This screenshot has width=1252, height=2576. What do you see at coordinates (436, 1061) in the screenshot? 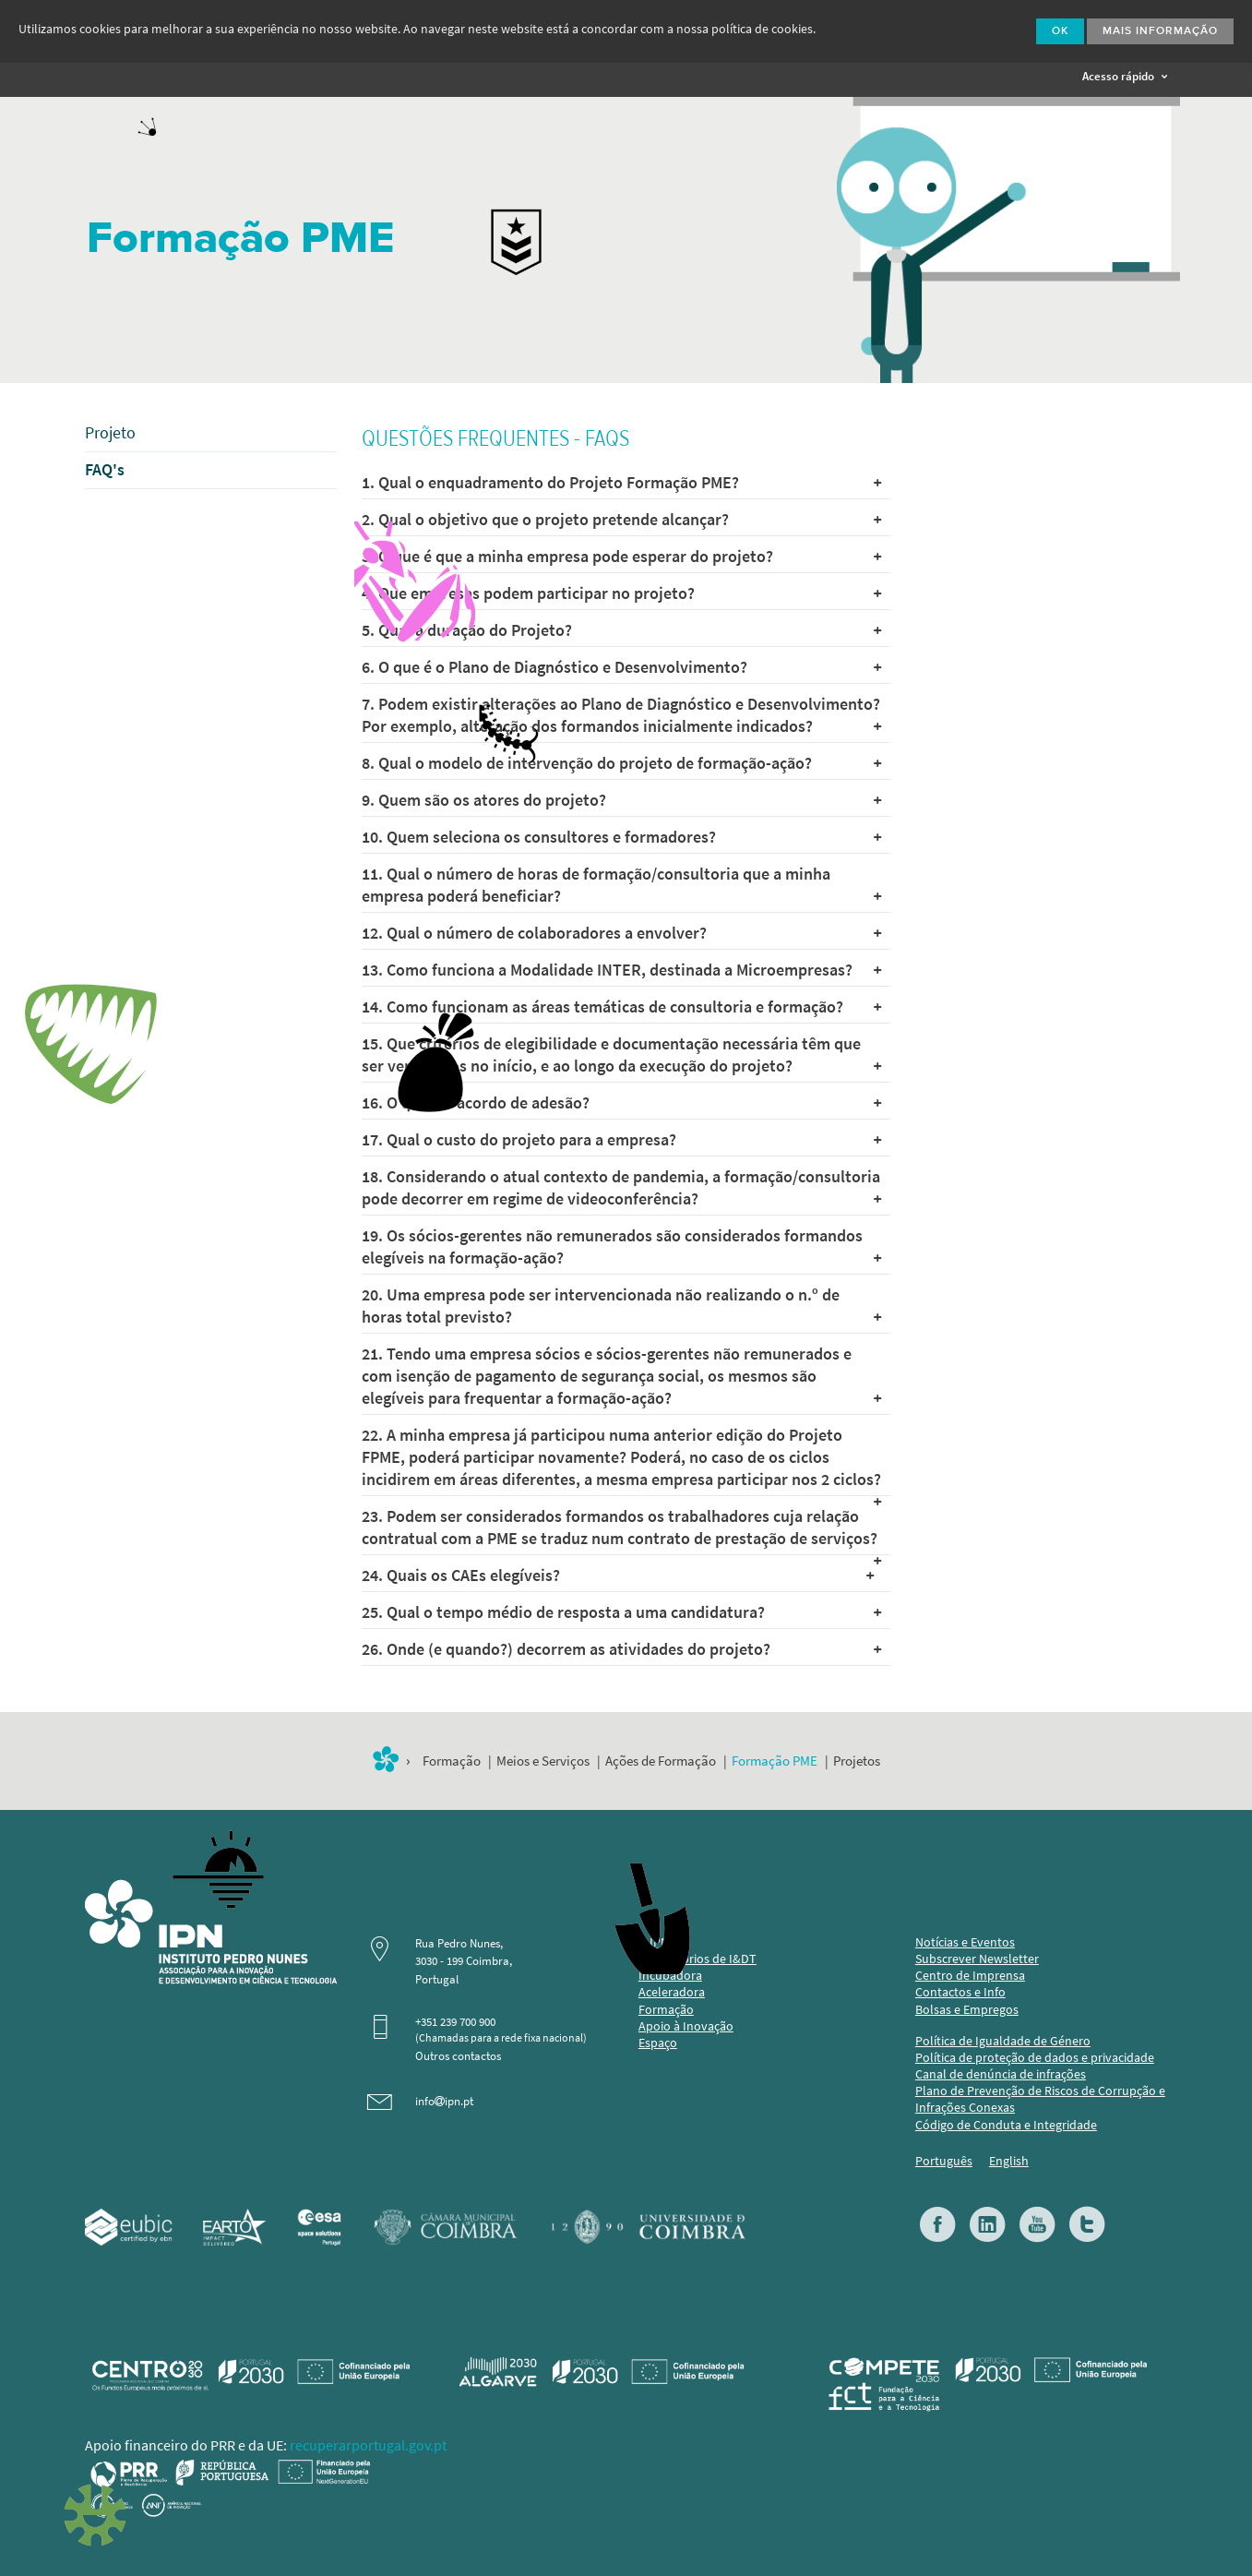
I see `swap or exchange items in inventory` at bounding box center [436, 1061].